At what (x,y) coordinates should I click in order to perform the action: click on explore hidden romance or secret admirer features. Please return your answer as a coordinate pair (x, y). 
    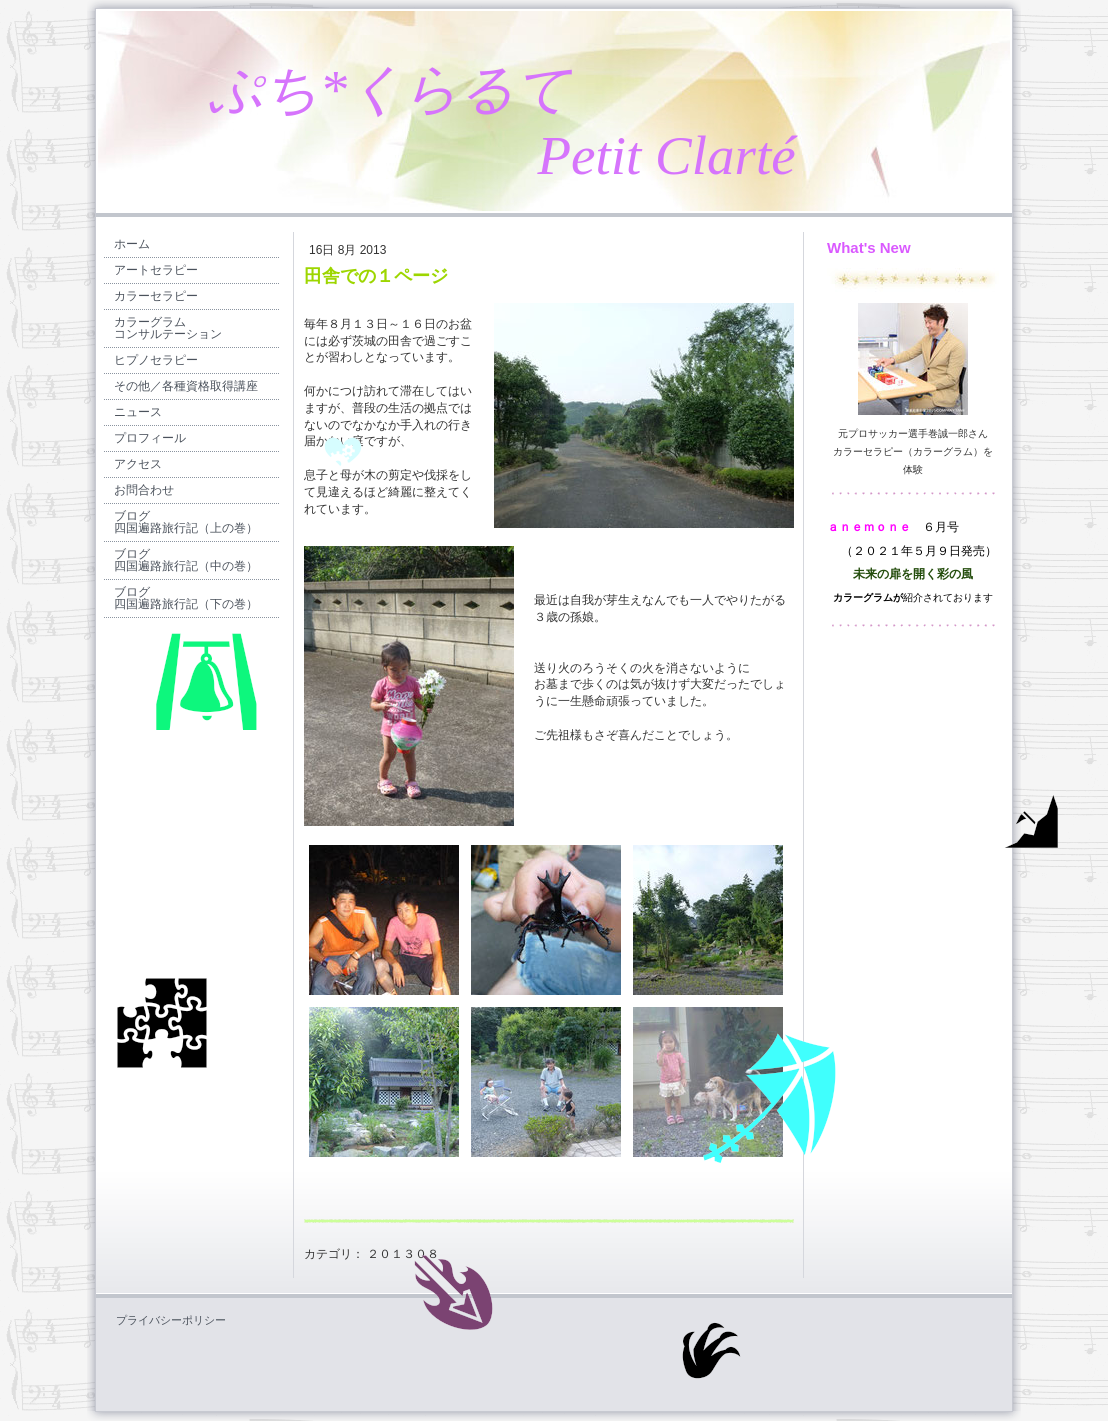
    Looking at the image, I should click on (343, 454).